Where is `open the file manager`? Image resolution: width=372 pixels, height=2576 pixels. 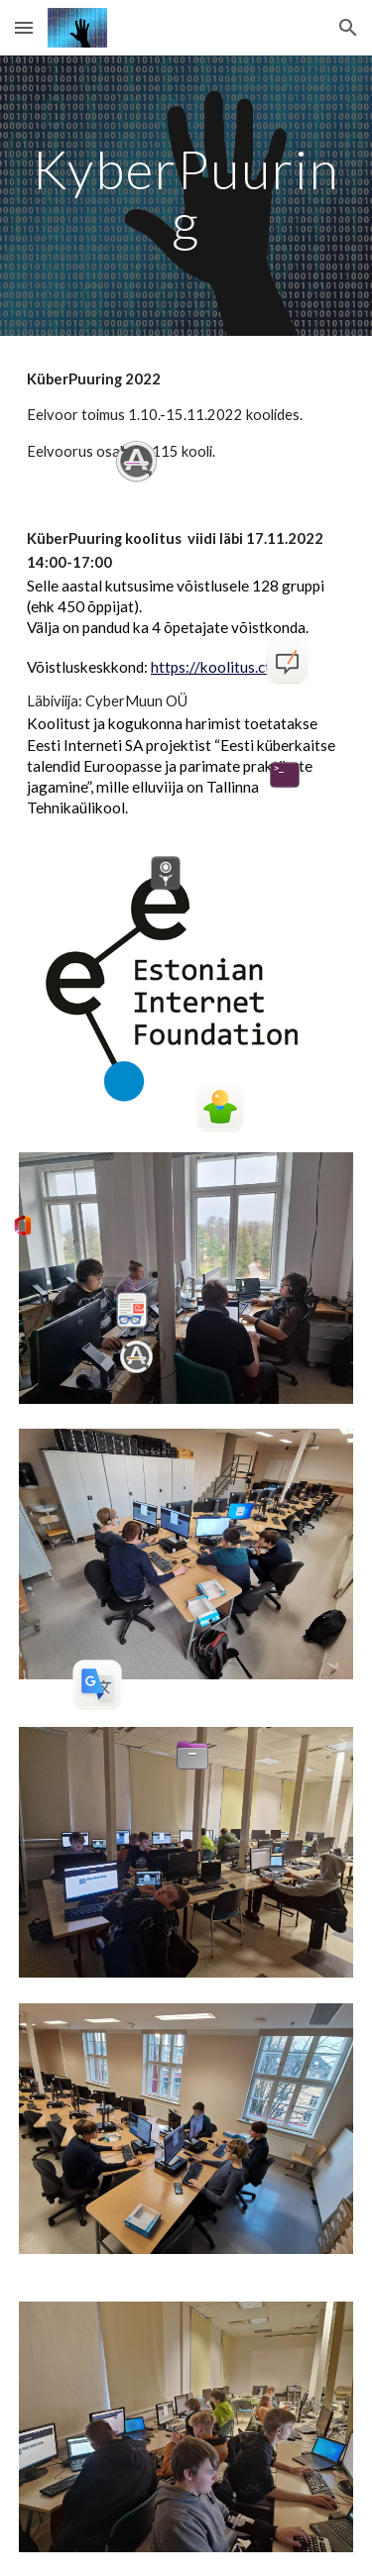
open the file manager is located at coordinates (192, 1755).